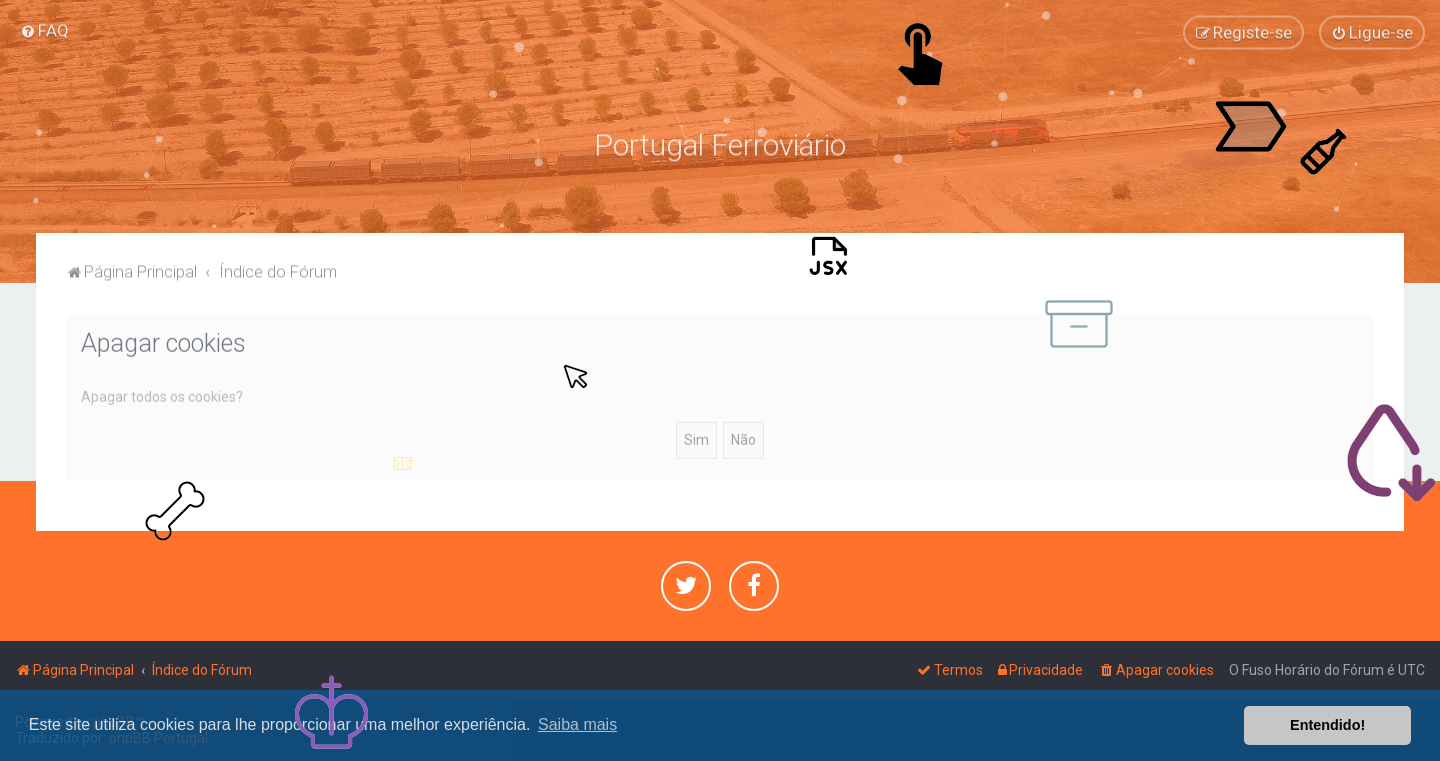 This screenshot has height=761, width=1440. Describe the element at coordinates (1384, 450) in the screenshot. I see `decrease water or liquid level` at that location.